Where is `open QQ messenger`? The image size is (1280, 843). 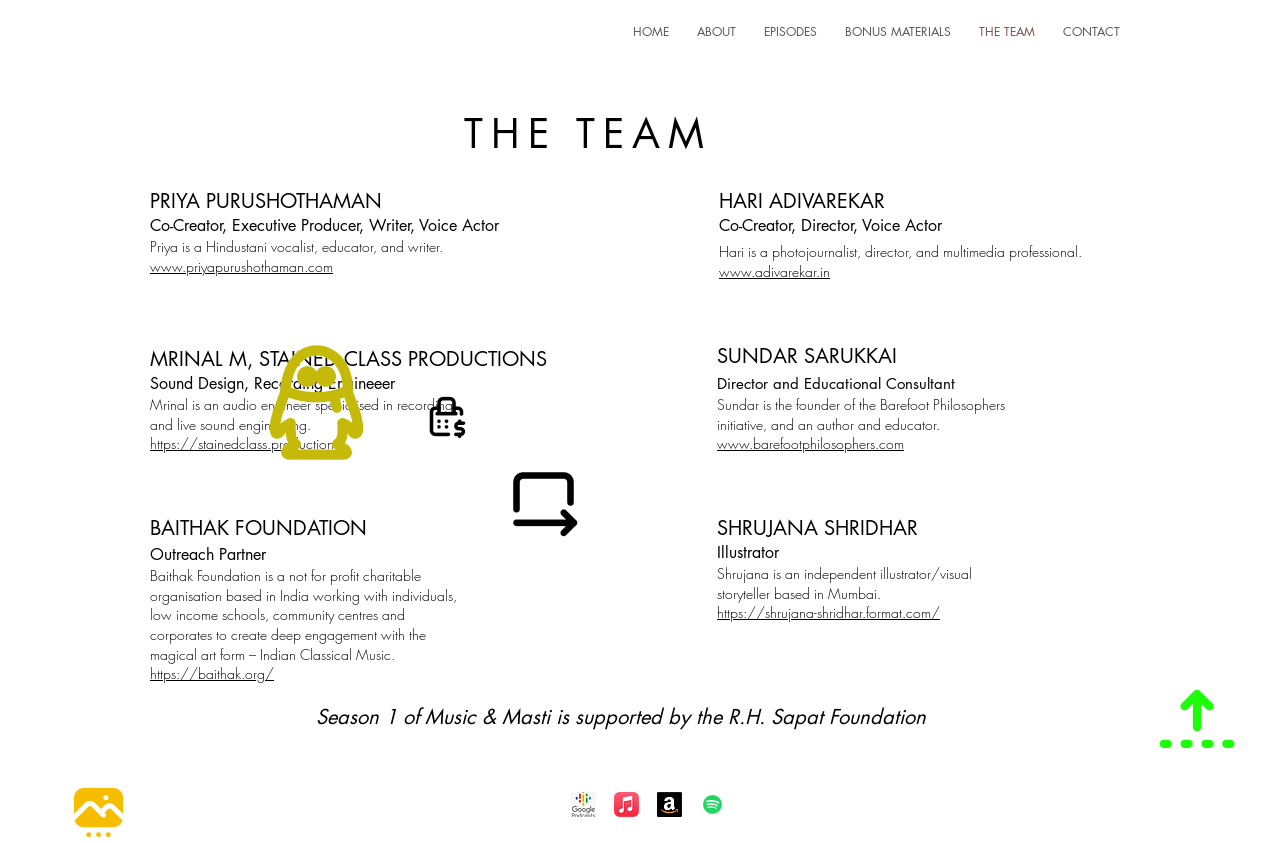 open QQ messenger is located at coordinates (316, 402).